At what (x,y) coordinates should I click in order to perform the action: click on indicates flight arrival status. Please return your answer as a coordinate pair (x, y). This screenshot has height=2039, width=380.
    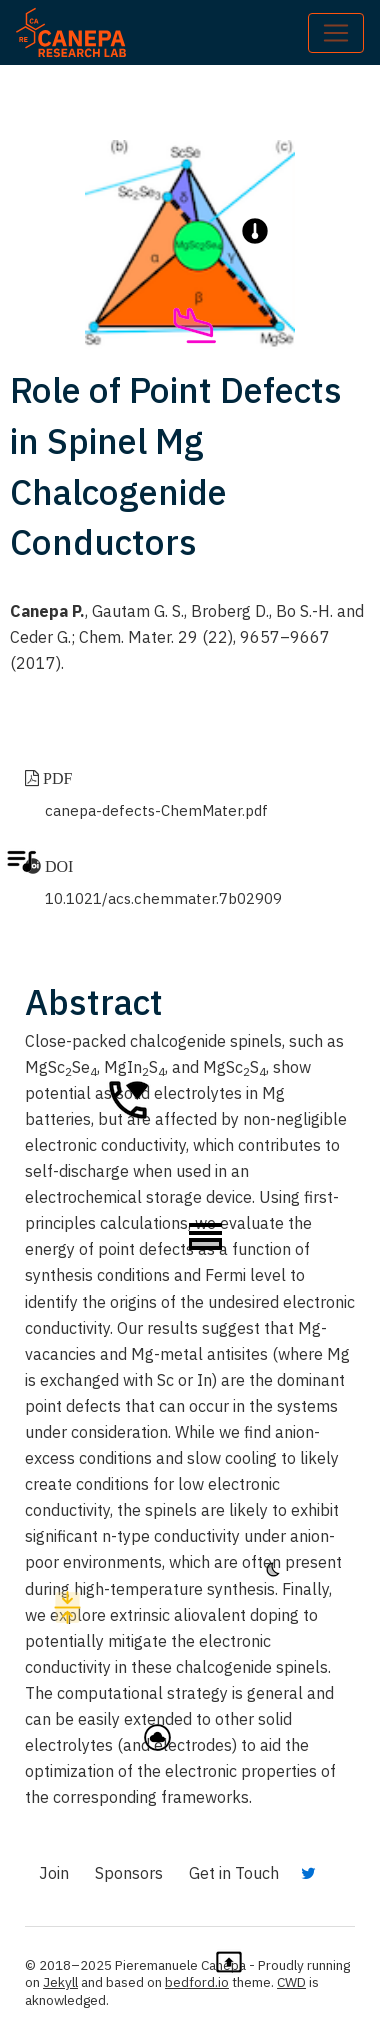
    Looking at the image, I should click on (192, 325).